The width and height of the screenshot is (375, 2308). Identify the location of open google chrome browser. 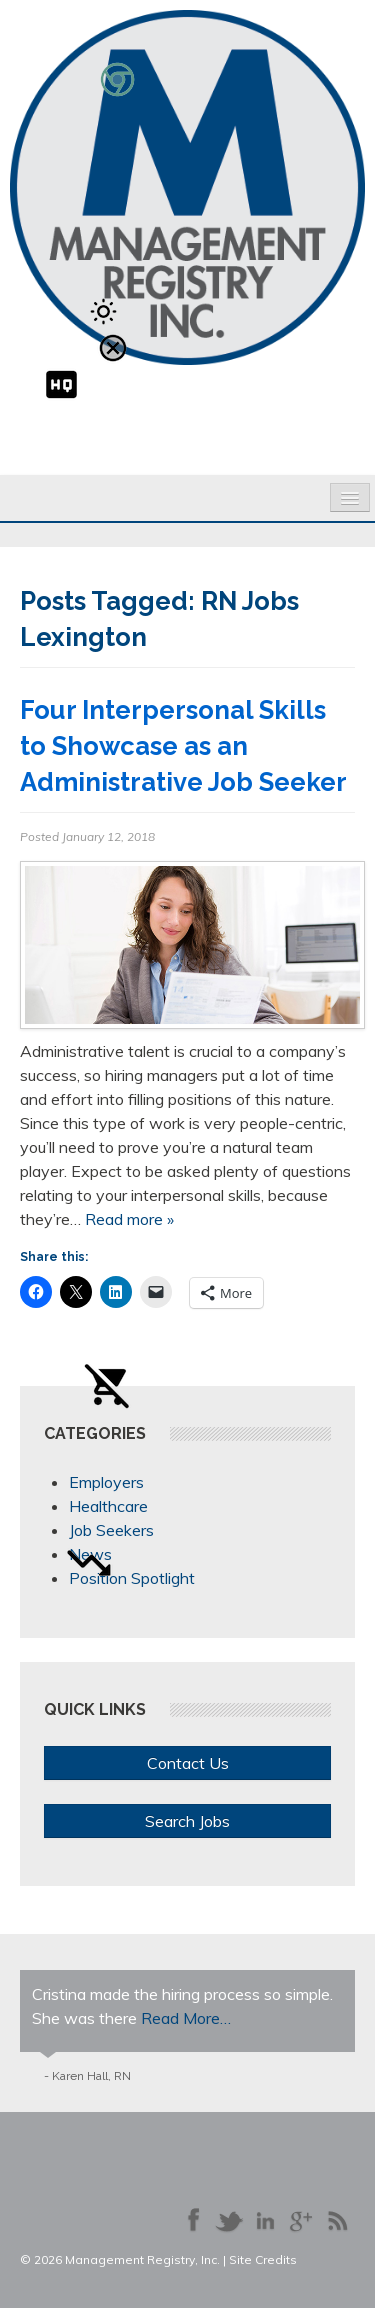
(117, 79).